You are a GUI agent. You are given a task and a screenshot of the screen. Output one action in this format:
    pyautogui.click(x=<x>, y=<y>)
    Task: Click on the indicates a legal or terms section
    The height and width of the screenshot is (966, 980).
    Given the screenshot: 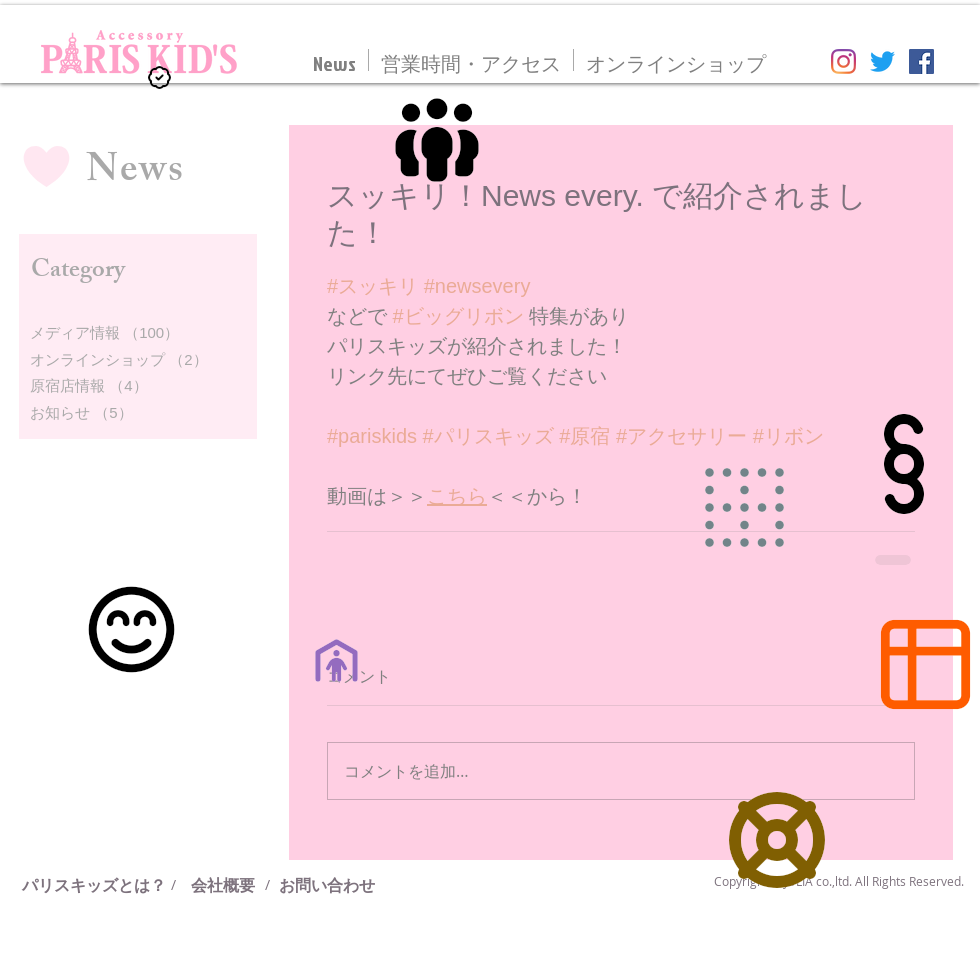 What is the action you would take?
    pyautogui.click(x=904, y=464)
    